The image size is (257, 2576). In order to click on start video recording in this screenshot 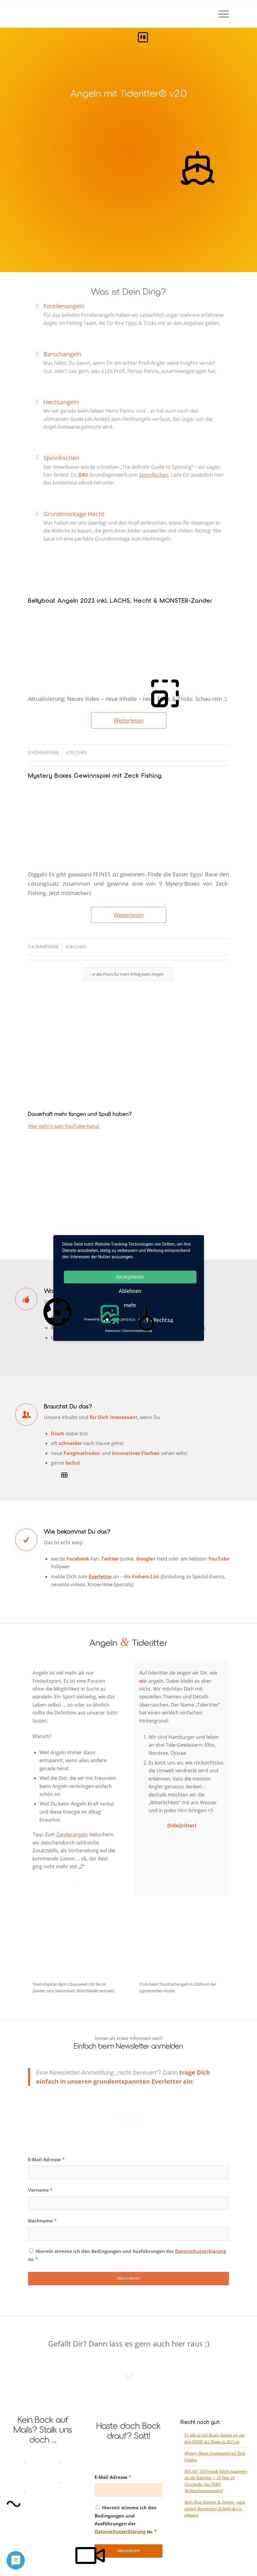, I will do `click(90, 2555)`.